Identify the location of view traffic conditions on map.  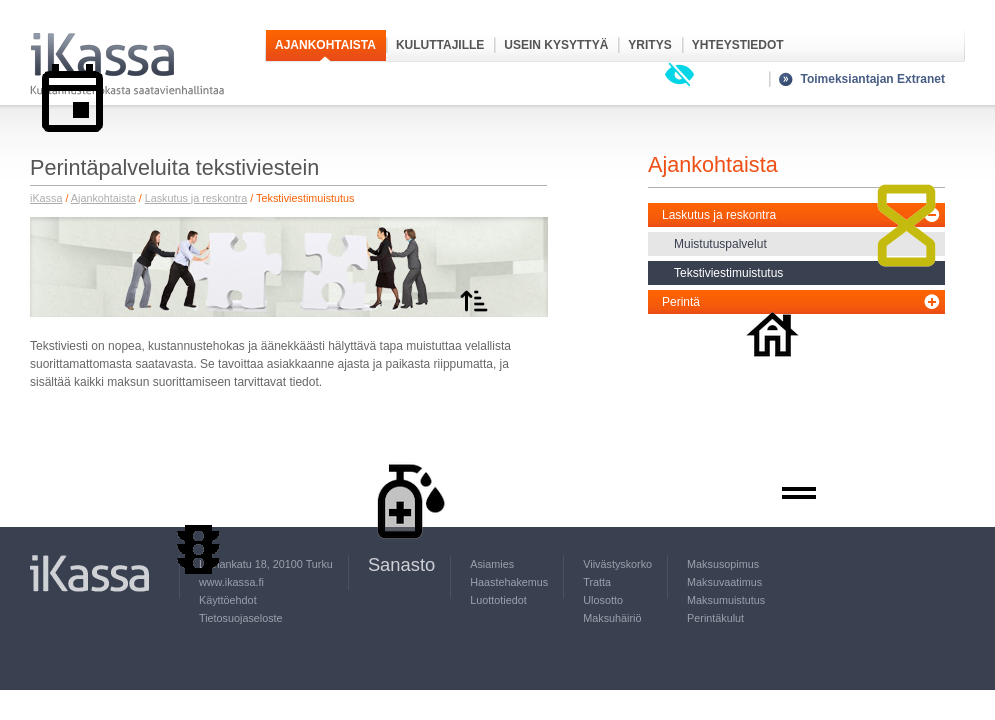
(198, 549).